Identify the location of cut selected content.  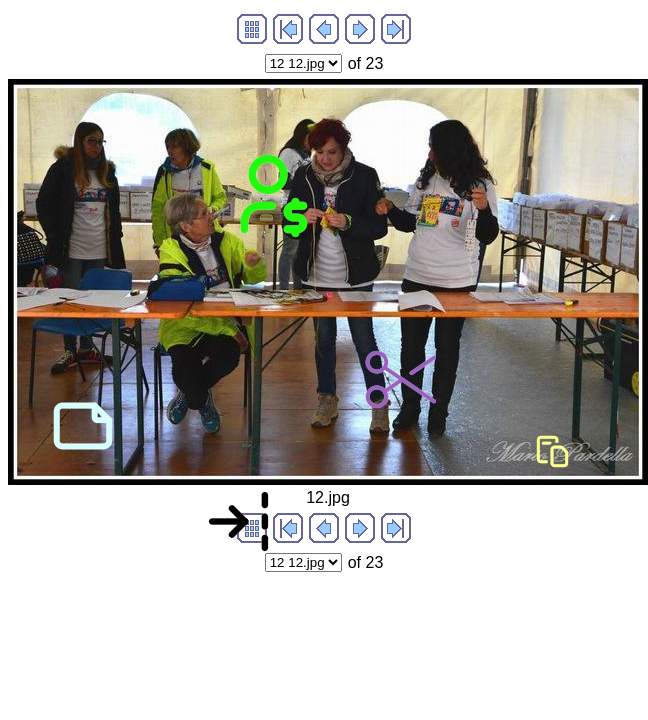
(399, 379).